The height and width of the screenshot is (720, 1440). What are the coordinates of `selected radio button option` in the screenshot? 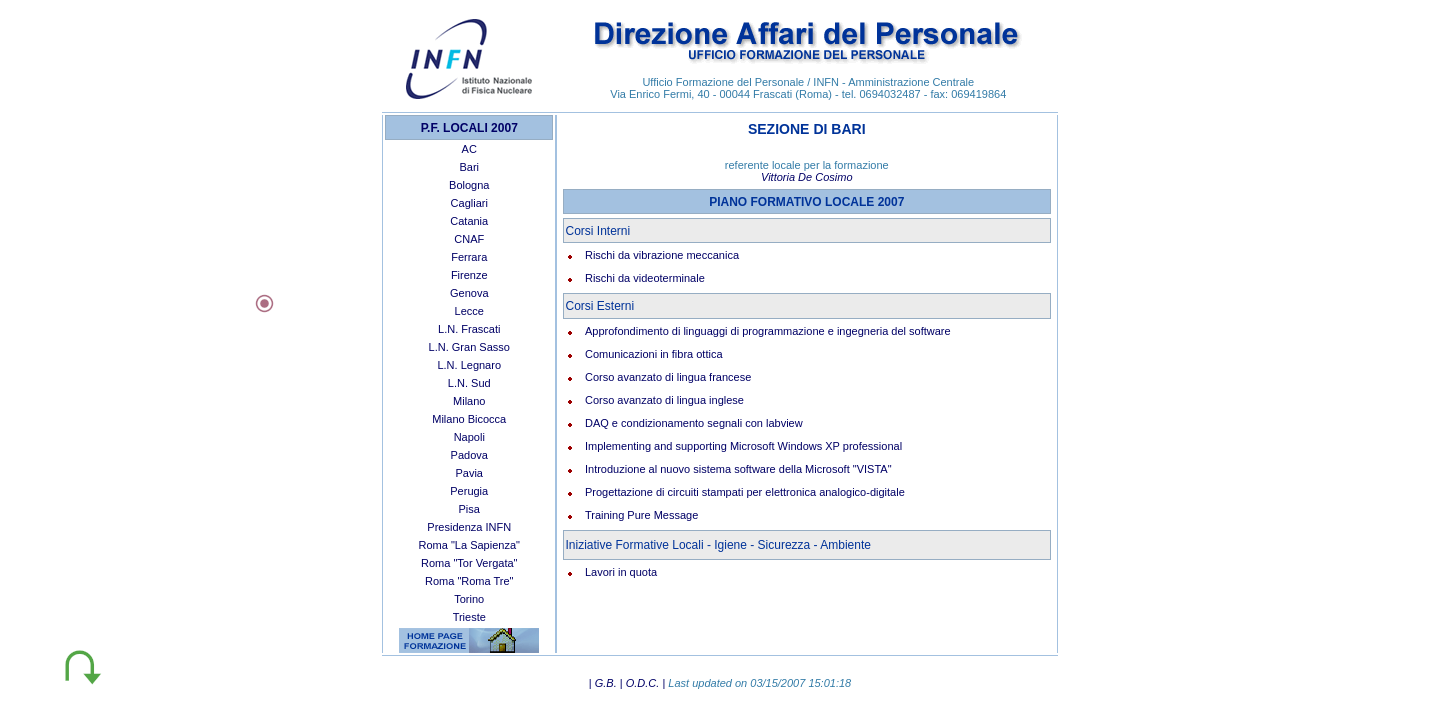 It's located at (264, 303).